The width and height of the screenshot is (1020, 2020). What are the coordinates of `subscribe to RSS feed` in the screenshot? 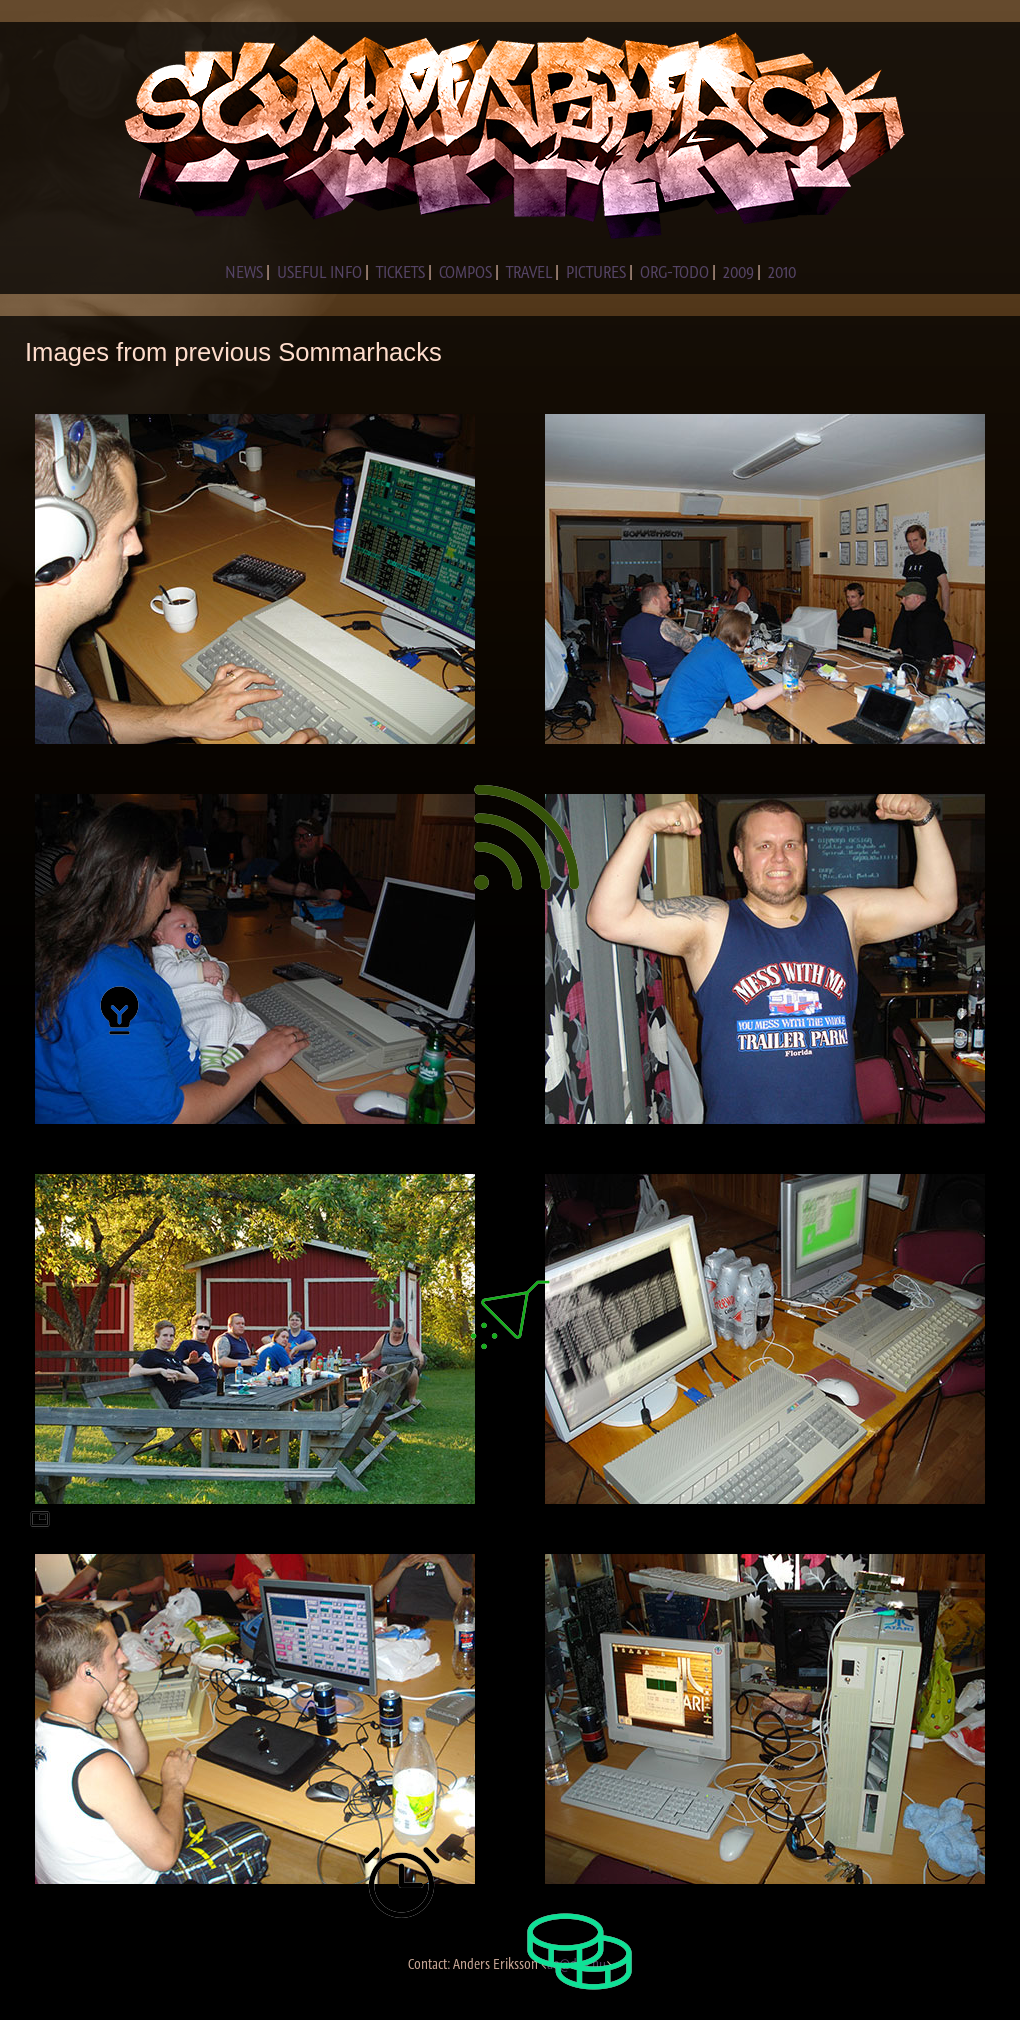 It's located at (522, 842).